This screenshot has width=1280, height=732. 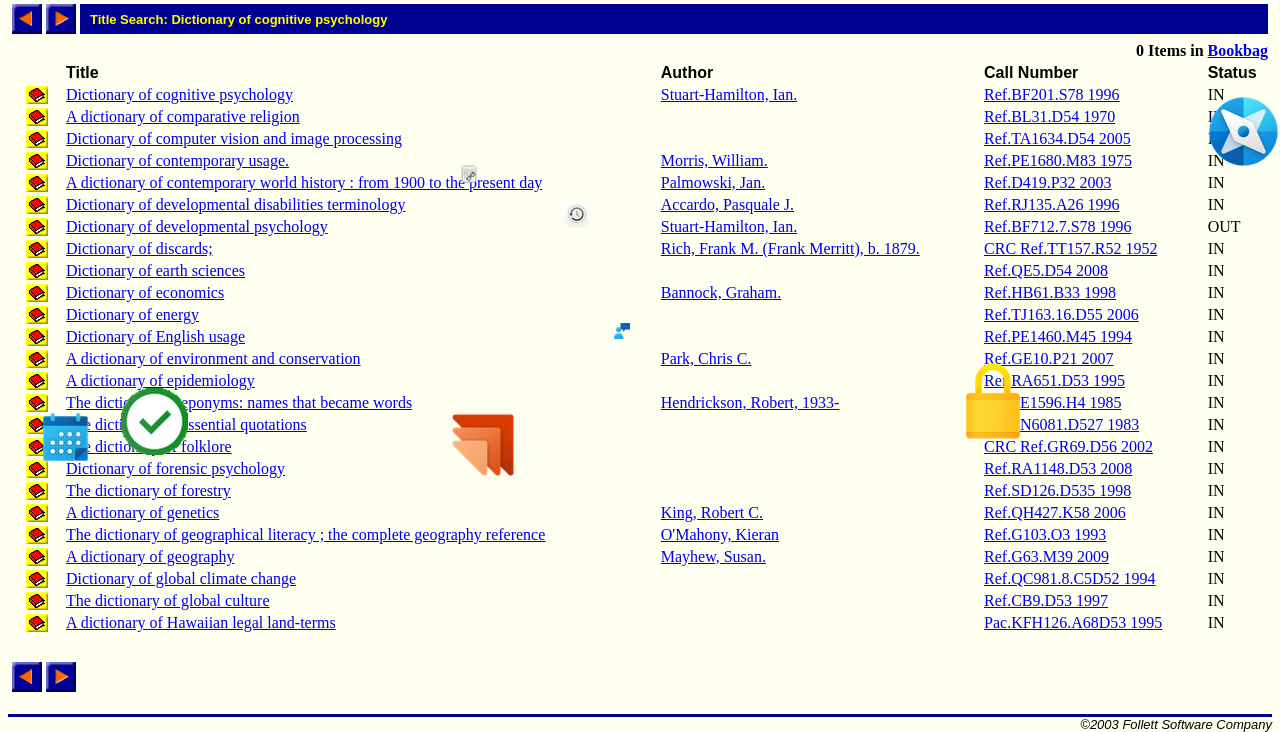 What do you see at coordinates (469, 174) in the screenshot?
I see `open office or productivity applications` at bounding box center [469, 174].